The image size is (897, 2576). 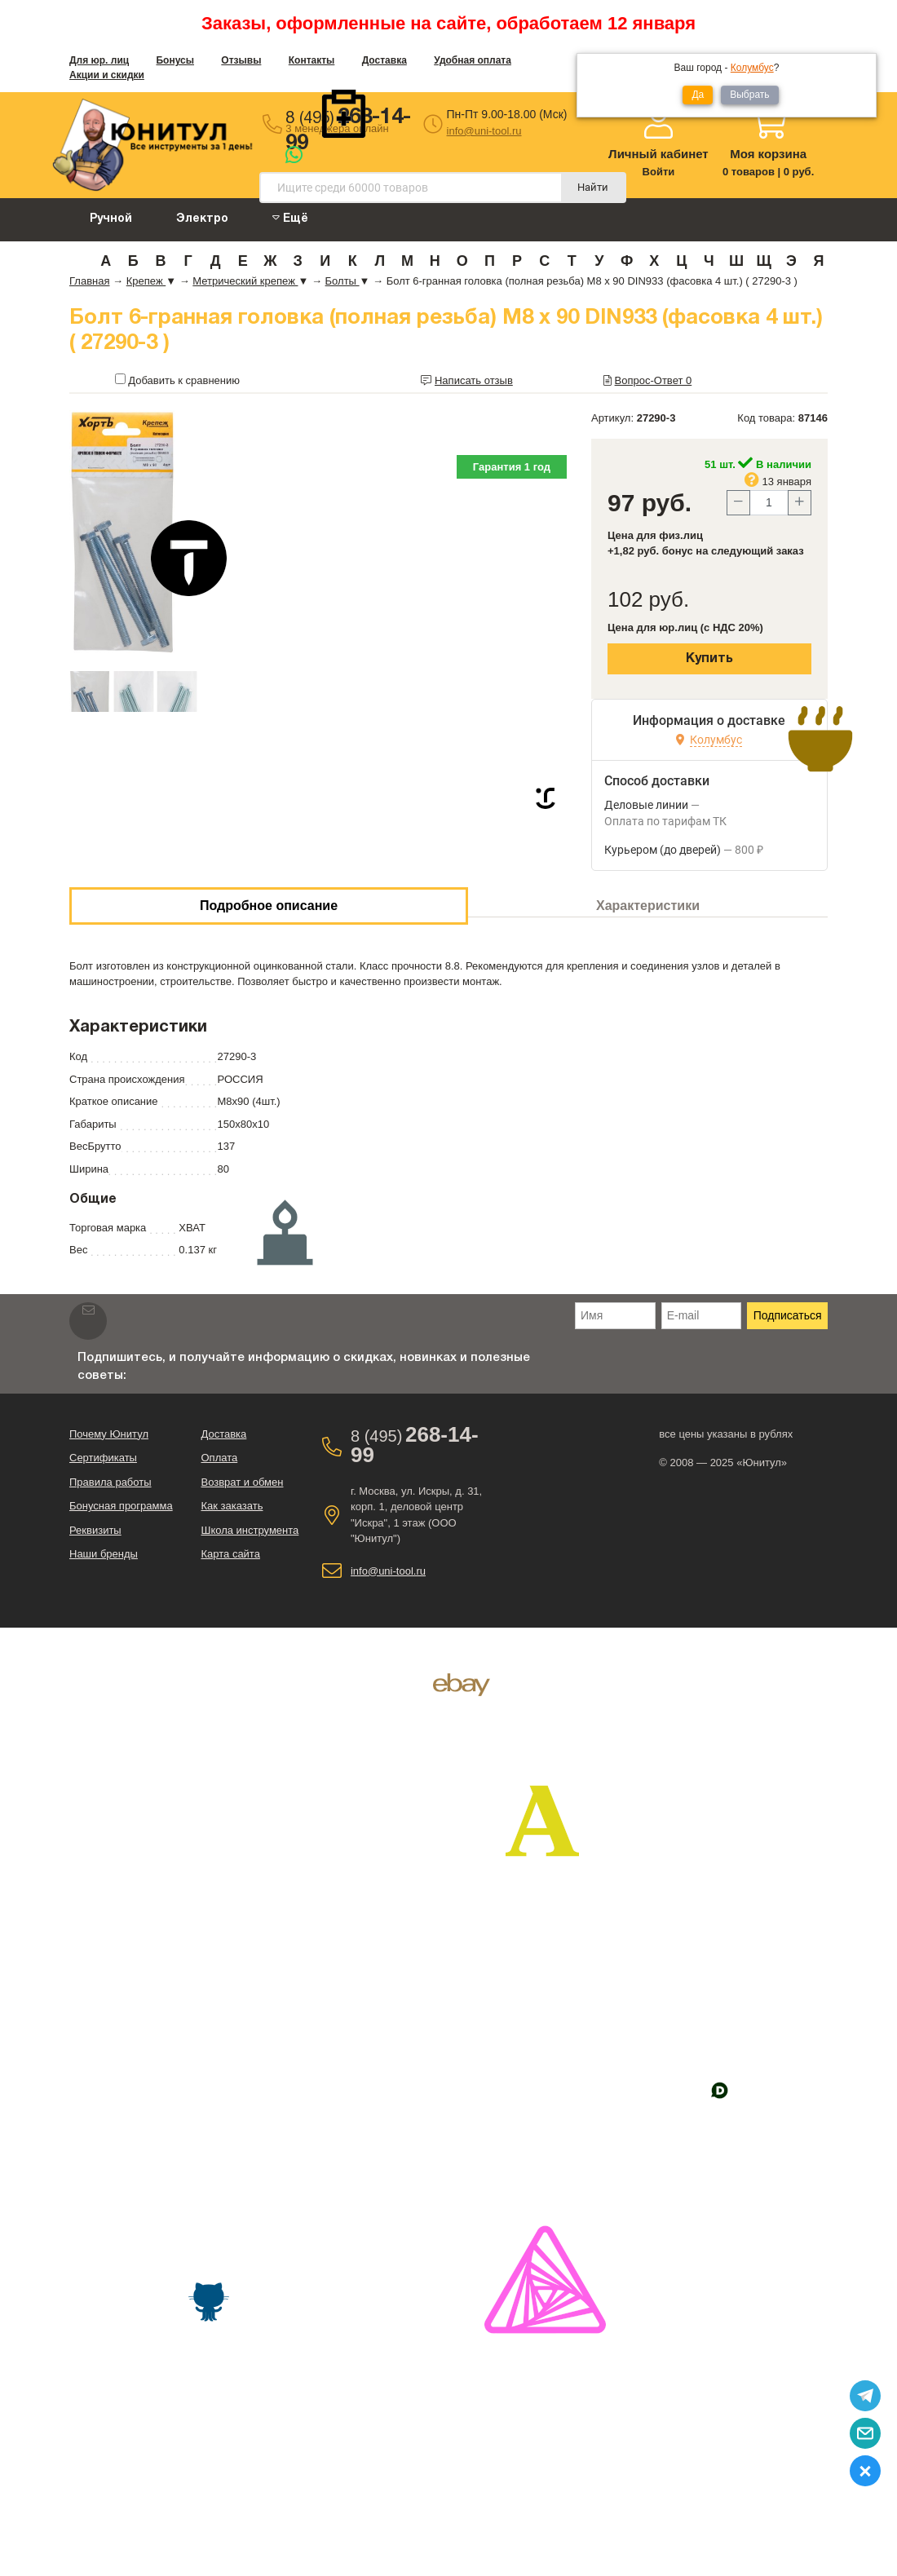 I want to click on rezgo booking platform logo, so click(x=546, y=798).